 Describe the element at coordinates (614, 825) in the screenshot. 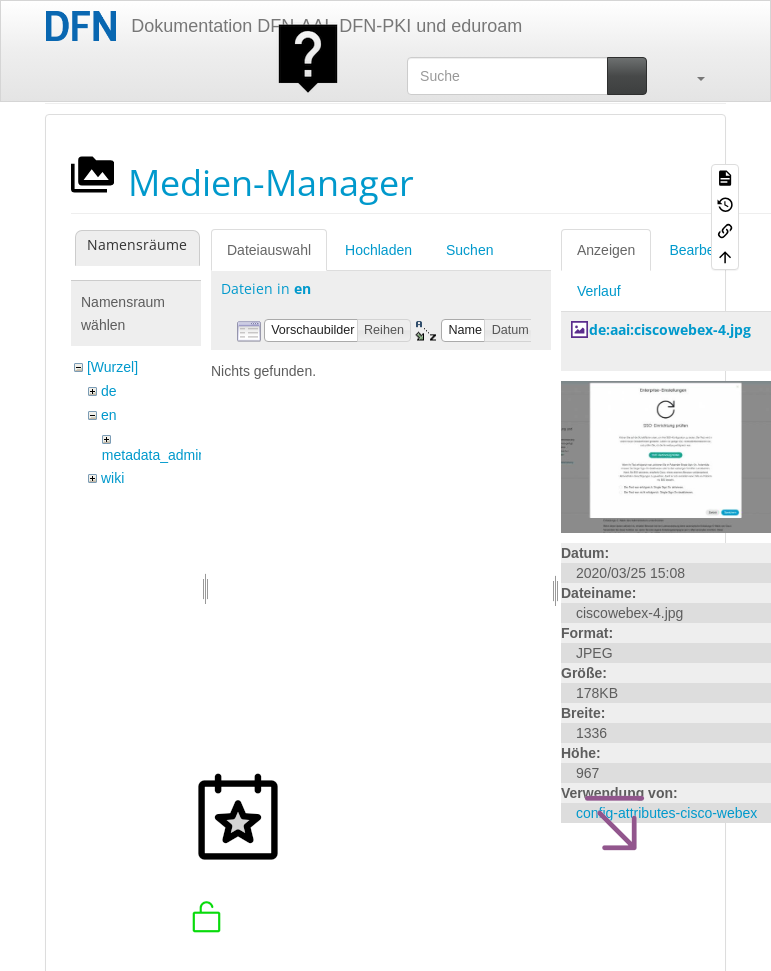

I see `move item to bottom-right corner` at that location.